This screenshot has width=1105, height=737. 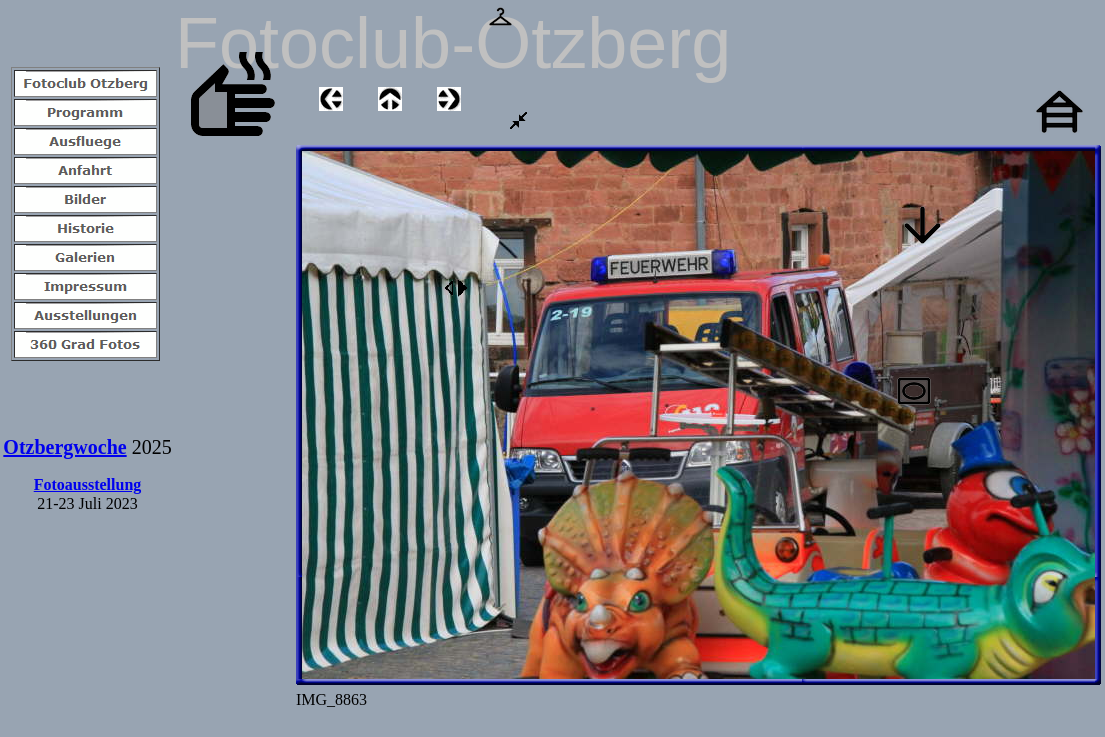 What do you see at coordinates (518, 120) in the screenshot?
I see `exit fullscreen mode` at bounding box center [518, 120].